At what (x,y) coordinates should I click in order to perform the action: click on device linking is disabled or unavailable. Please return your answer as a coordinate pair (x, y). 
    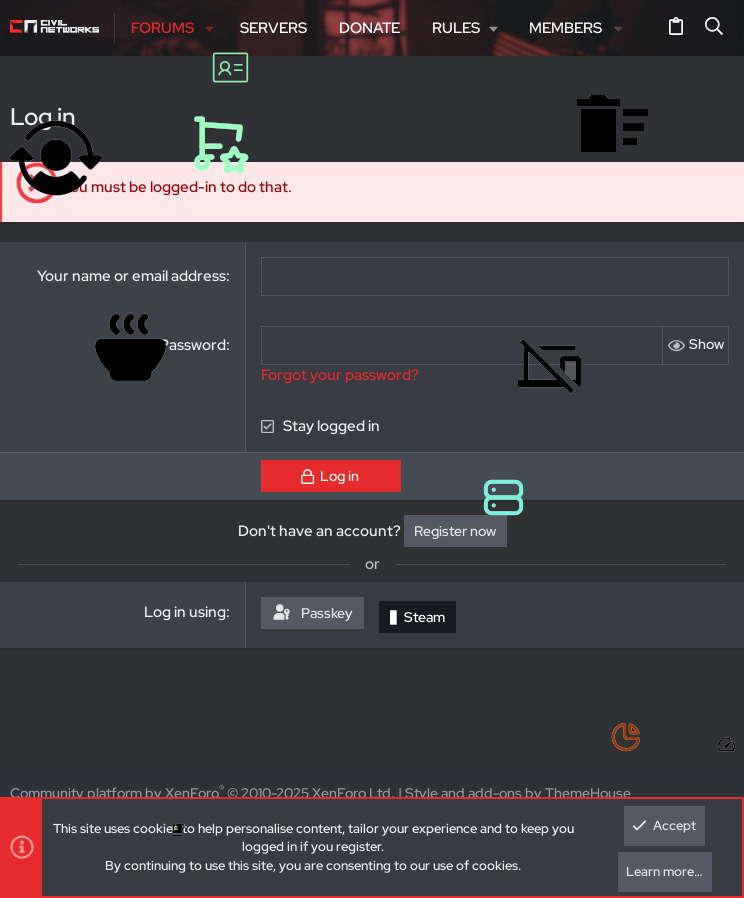
    Looking at the image, I should click on (549, 366).